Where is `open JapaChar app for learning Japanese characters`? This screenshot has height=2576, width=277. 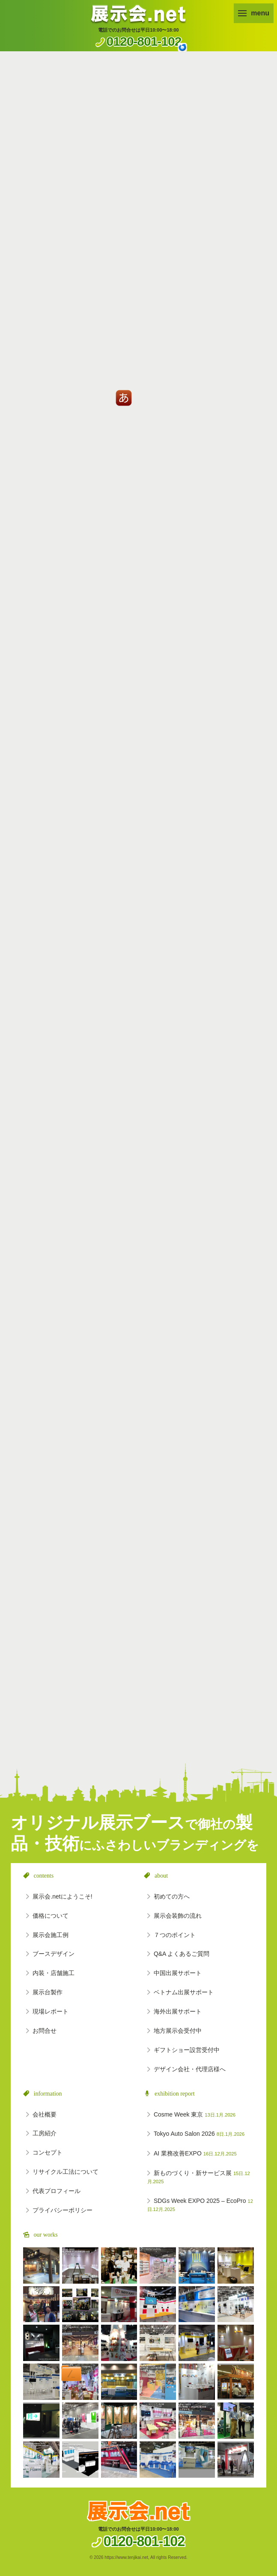 open JapaChar app for learning Japanese characters is located at coordinates (124, 398).